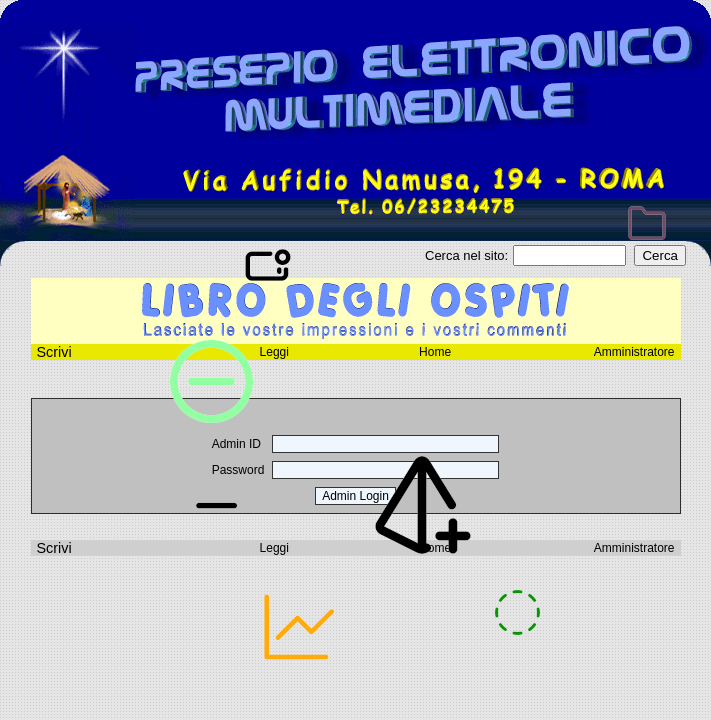 The width and height of the screenshot is (711, 720). Describe the element at coordinates (211, 381) in the screenshot. I see `access denied or restricted area` at that location.